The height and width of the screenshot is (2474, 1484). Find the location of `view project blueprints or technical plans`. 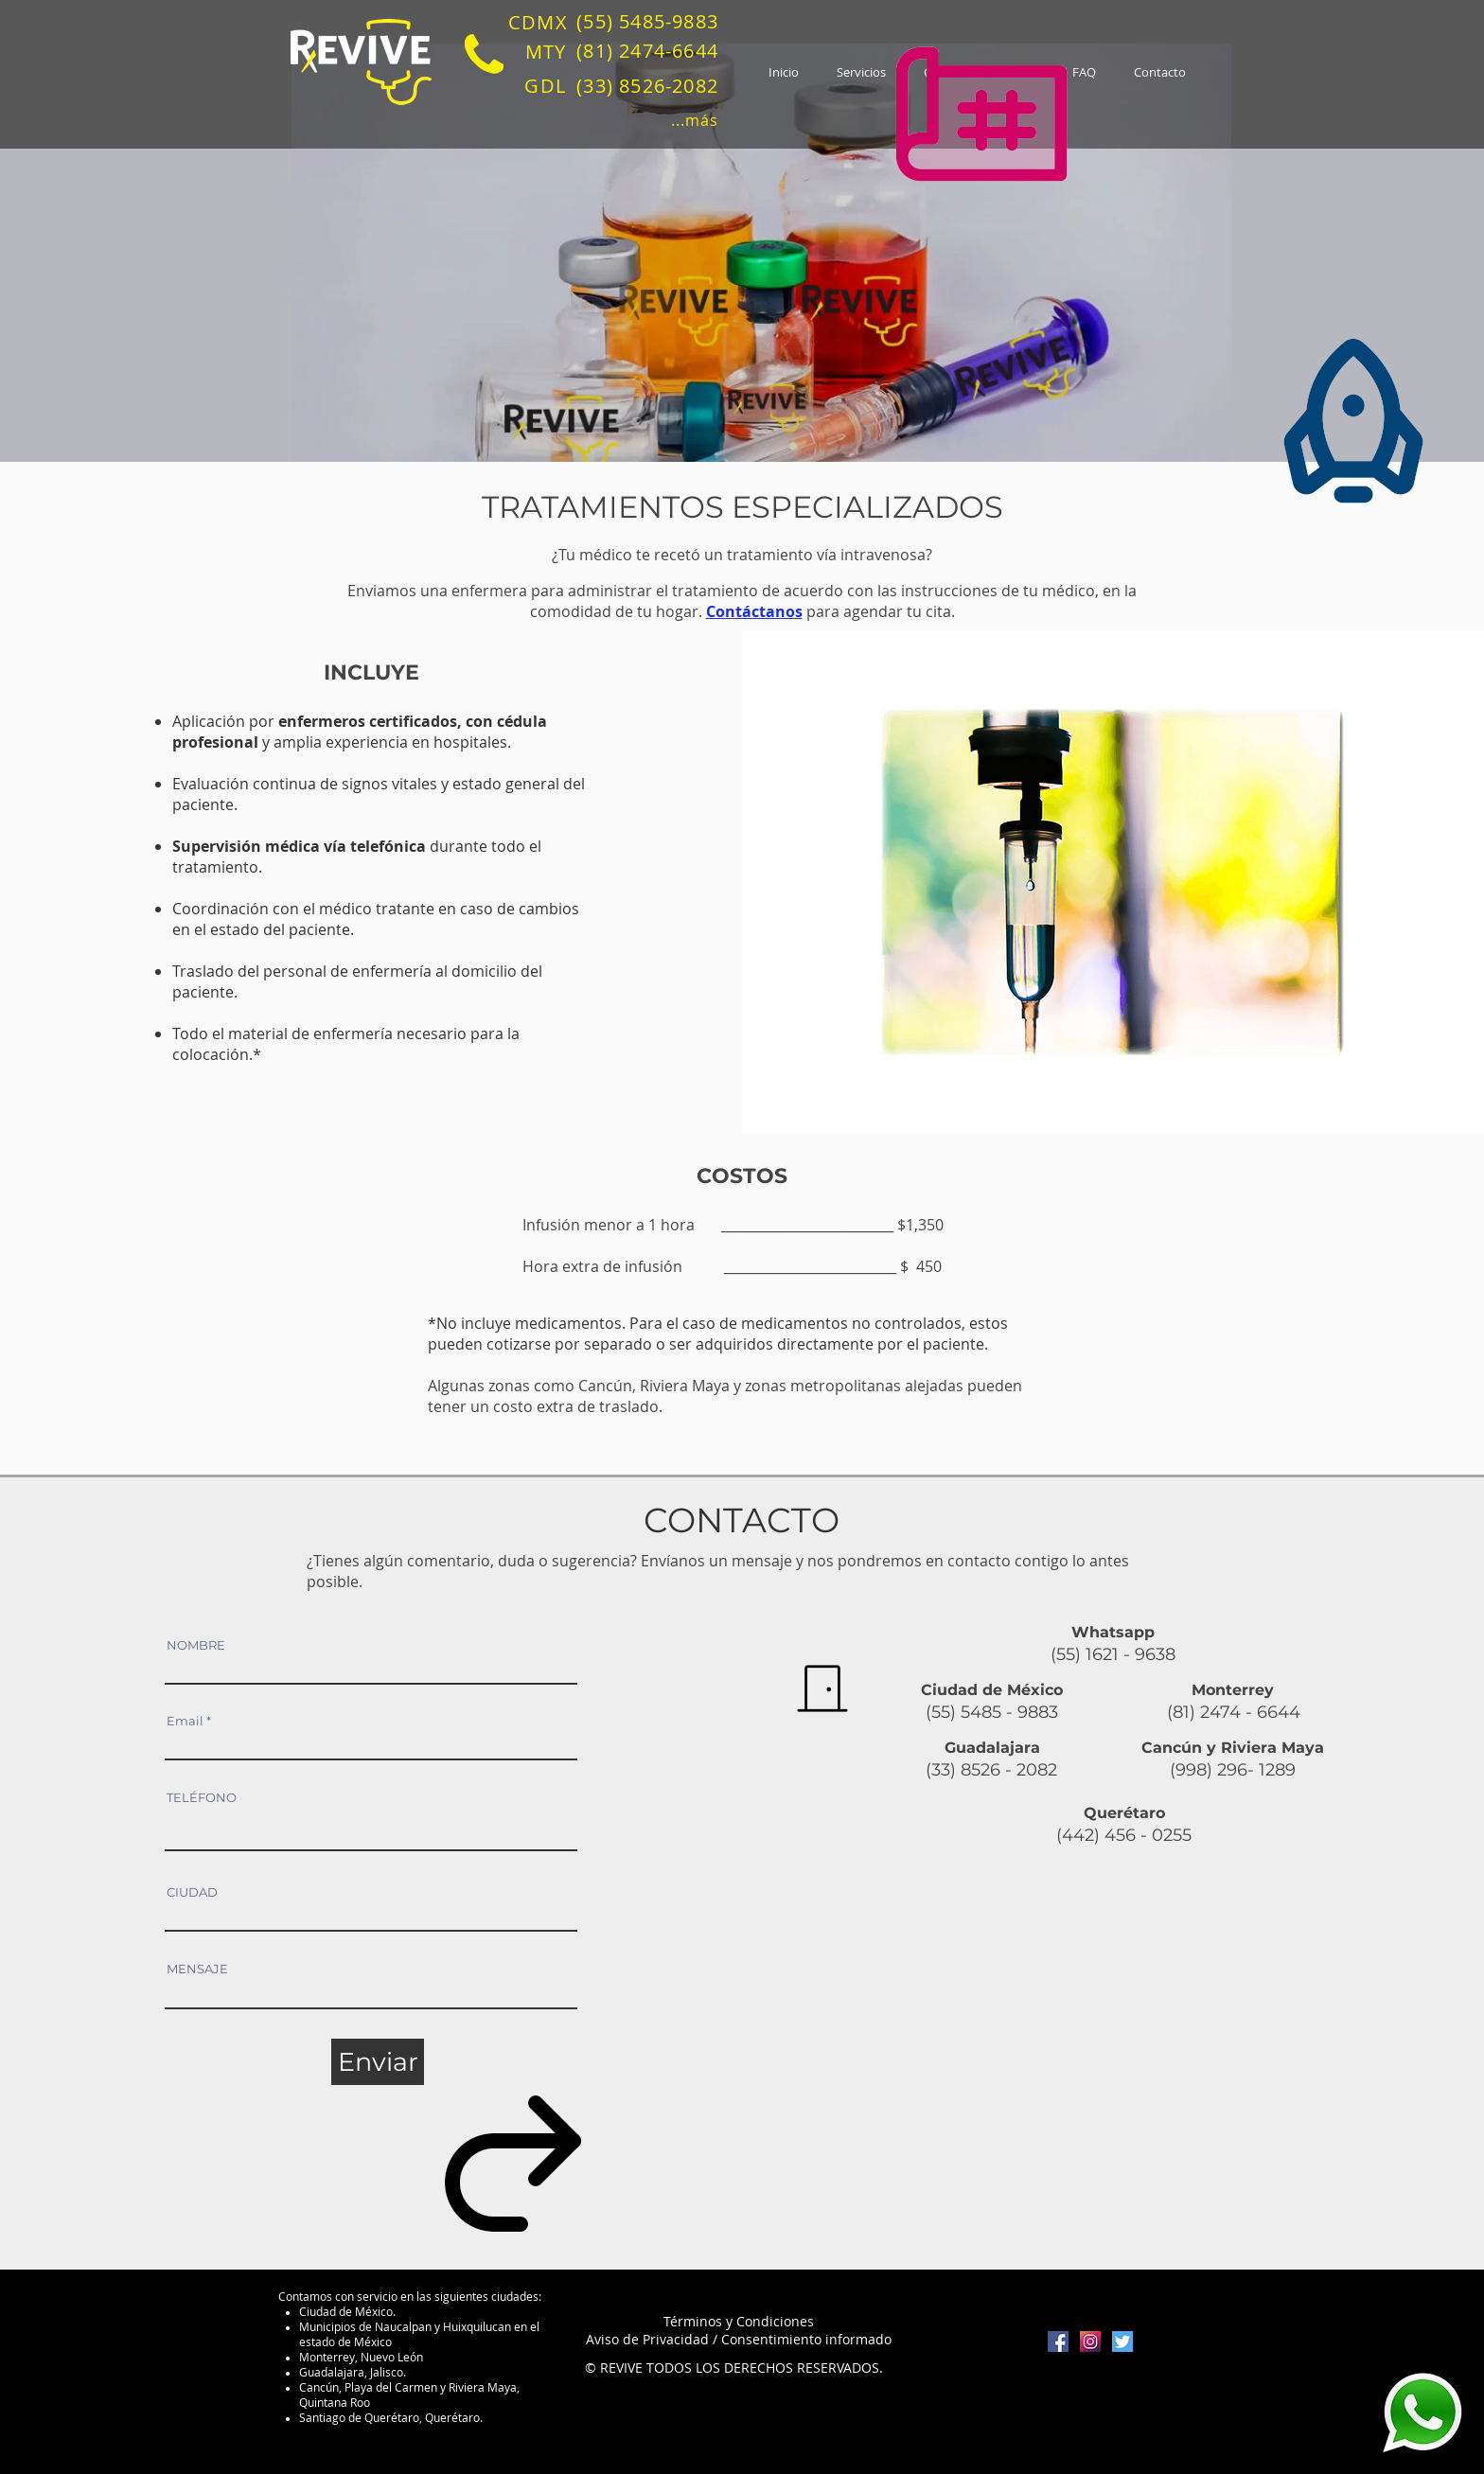

view project blueprints or technical plans is located at coordinates (981, 120).